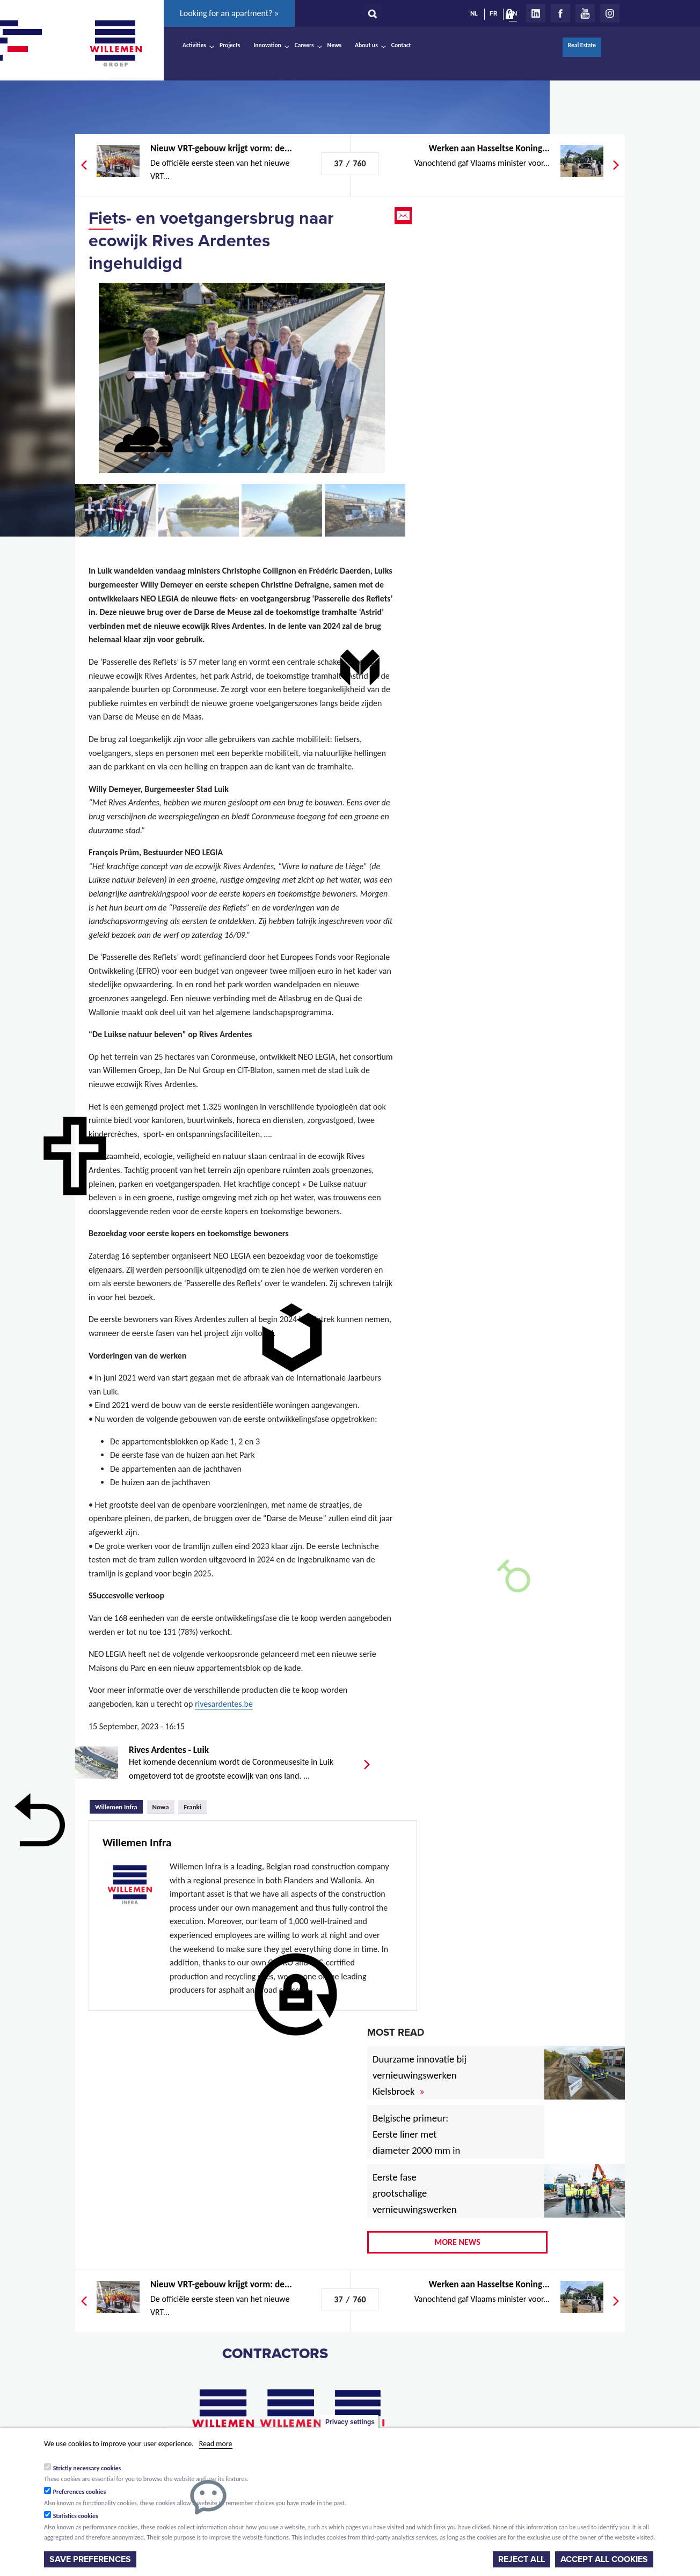  I want to click on cloudflare logo, so click(143, 439).